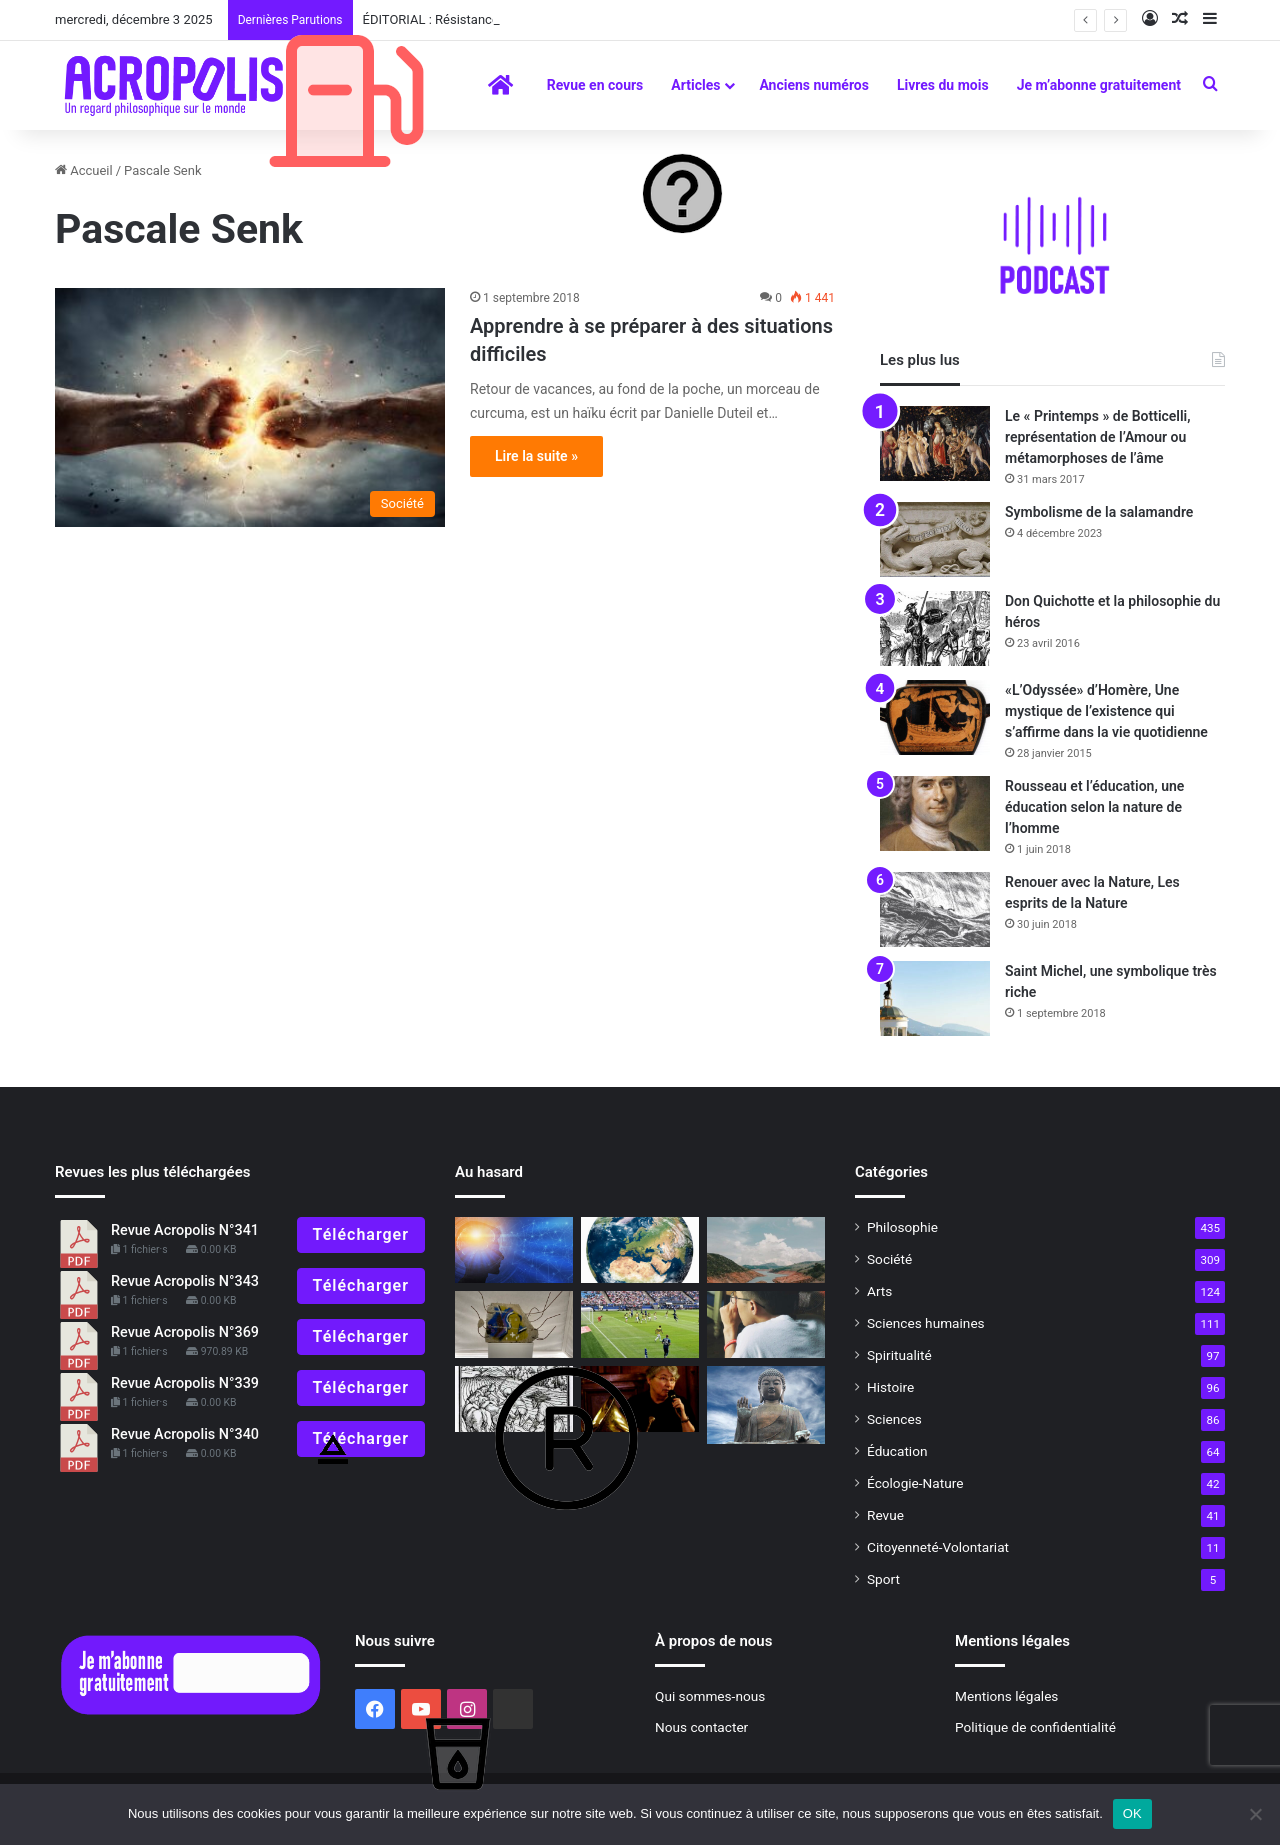 The image size is (1280, 1845). I want to click on find nearby gas stations, so click(341, 101).